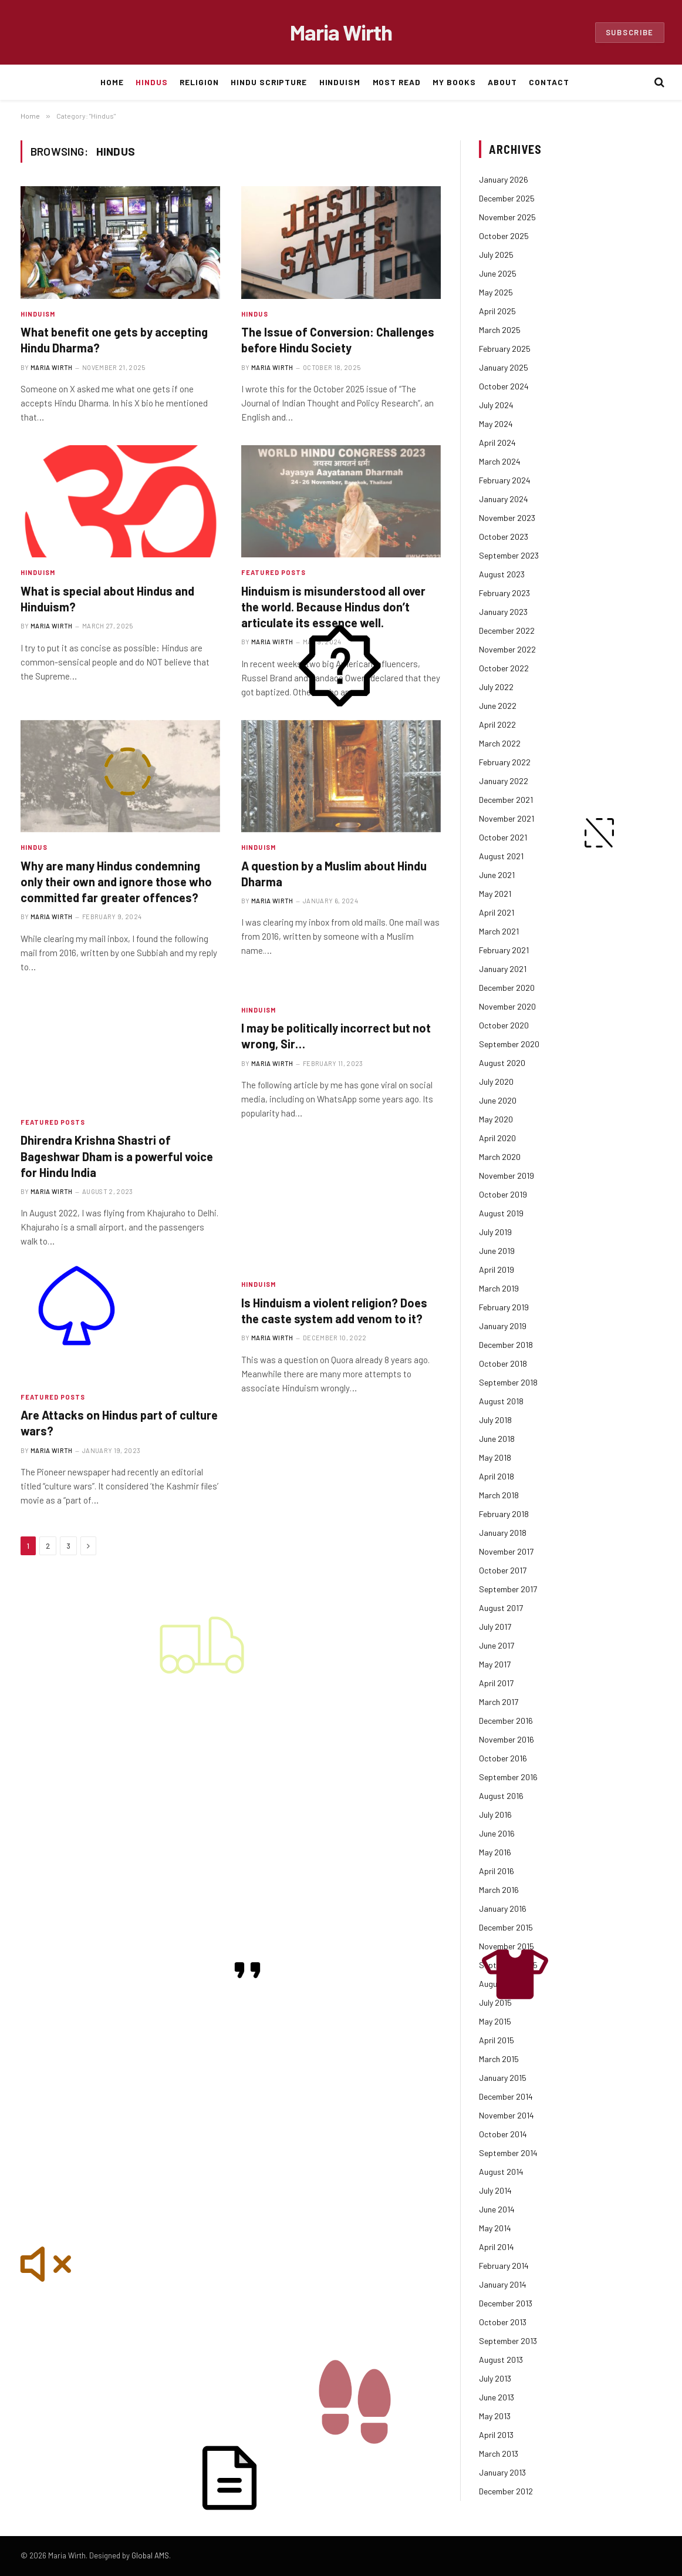 The height and width of the screenshot is (2576, 682). What do you see at coordinates (229, 2478) in the screenshot?
I see `view document or text file` at bounding box center [229, 2478].